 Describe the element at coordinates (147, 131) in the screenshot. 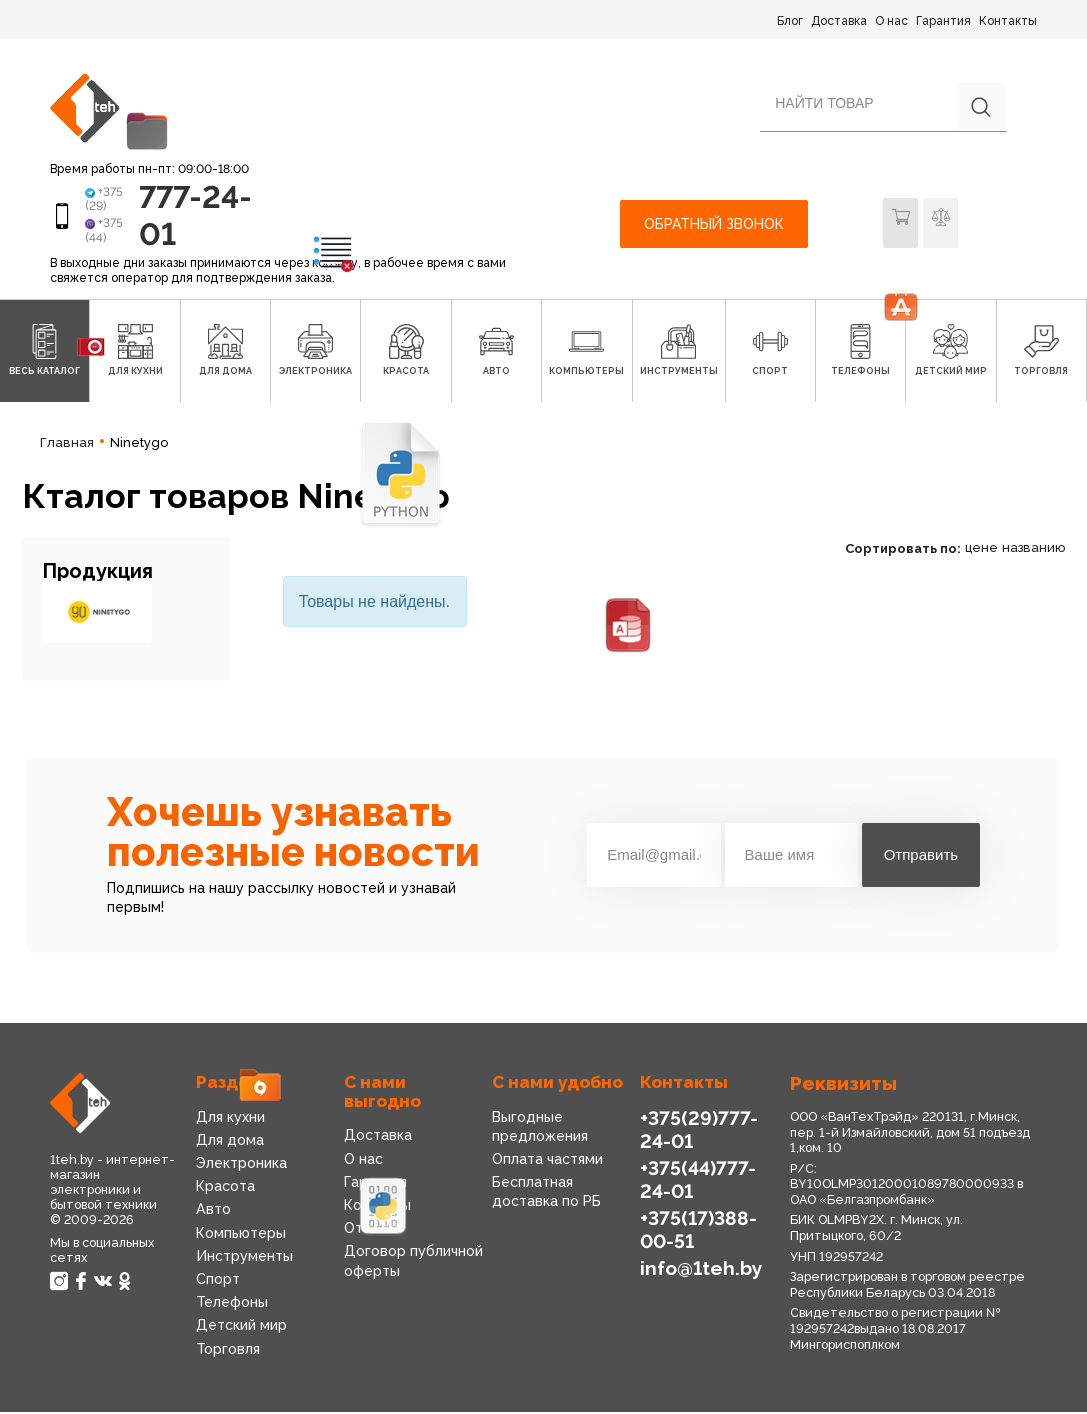

I see `open a folder or directory` at that location.